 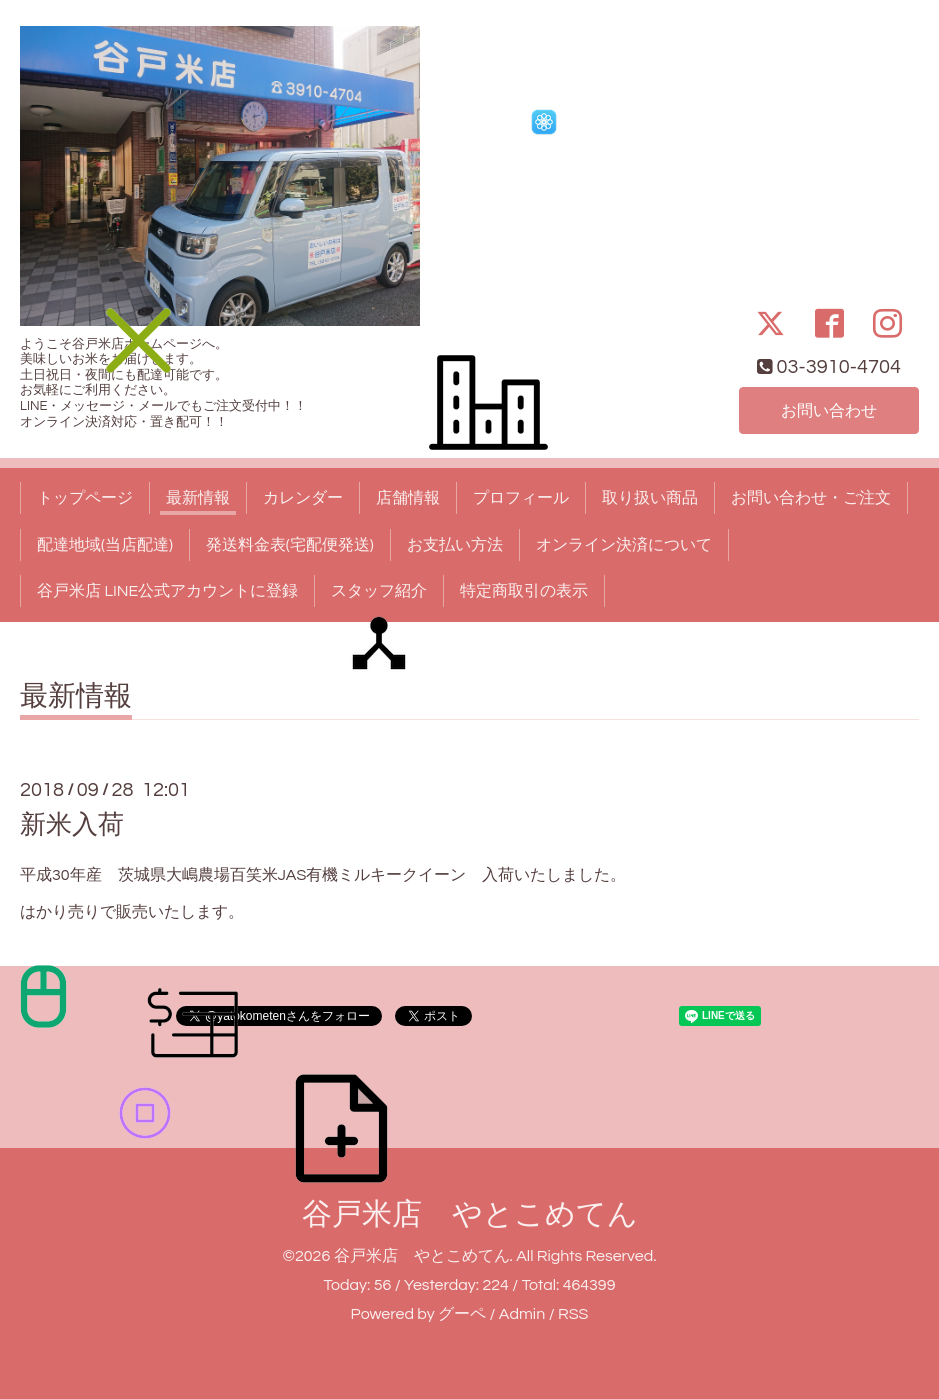 What do you see at coordinates (488, 402) in the screenshot?
I see `view city or urban locations` at bounding box center [488, 402].